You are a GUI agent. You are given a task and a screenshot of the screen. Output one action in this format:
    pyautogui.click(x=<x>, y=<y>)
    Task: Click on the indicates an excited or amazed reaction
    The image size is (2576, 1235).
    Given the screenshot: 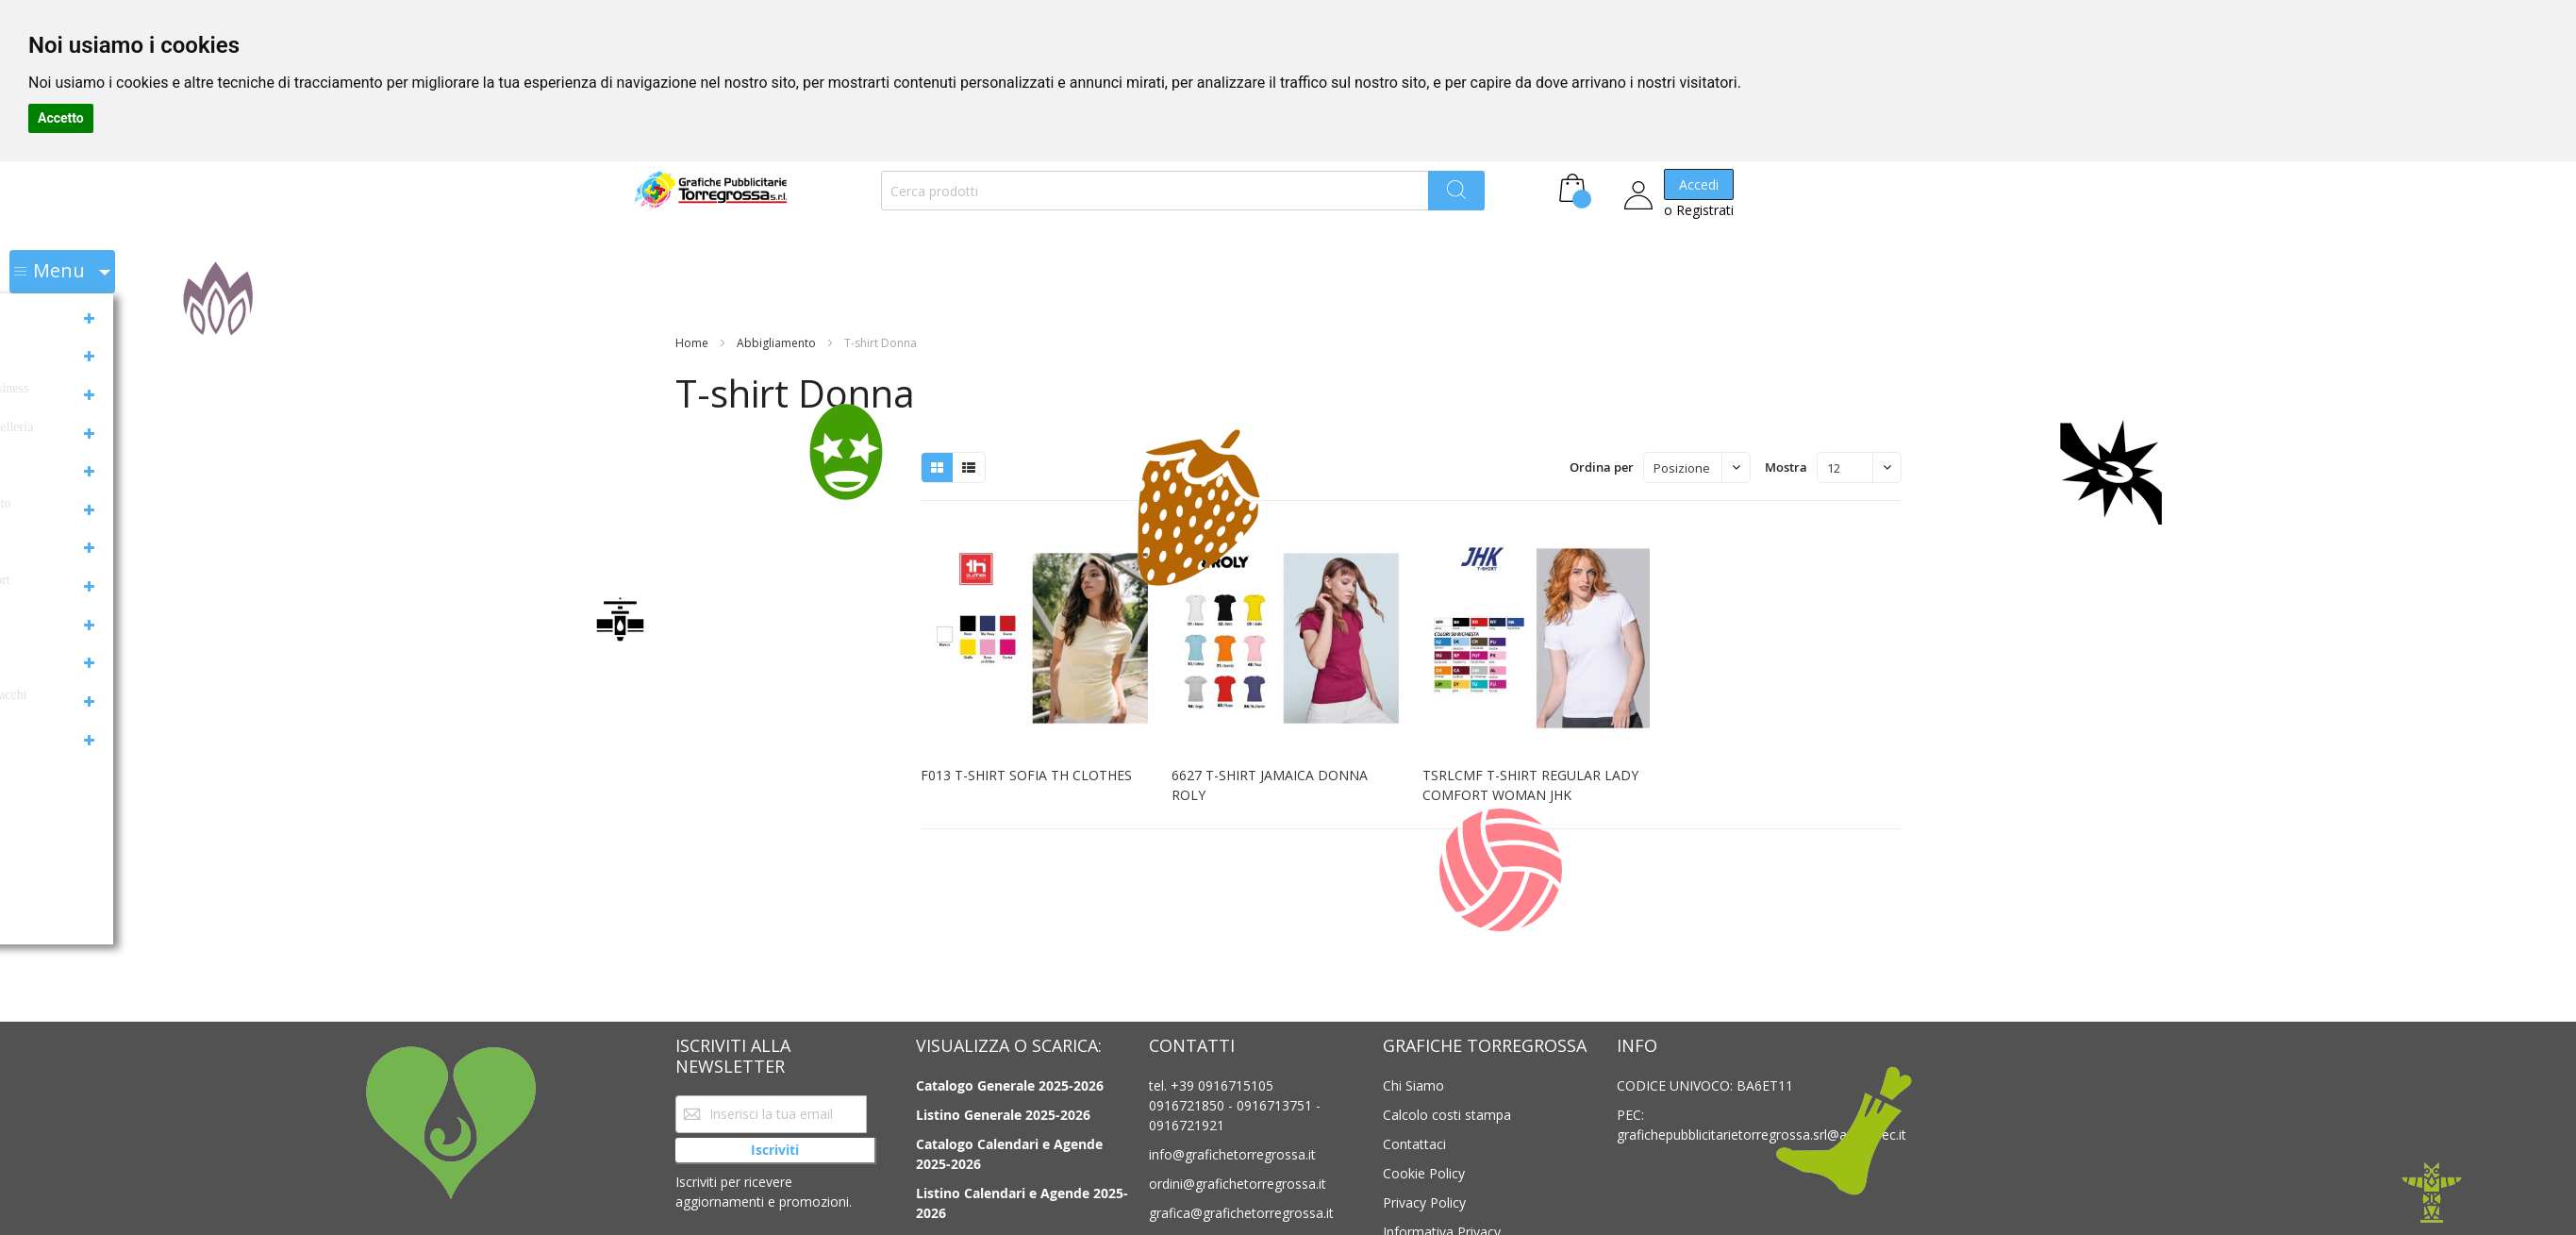 What is the action you would take?
    pyautogui.click(x=846, y=452)
    